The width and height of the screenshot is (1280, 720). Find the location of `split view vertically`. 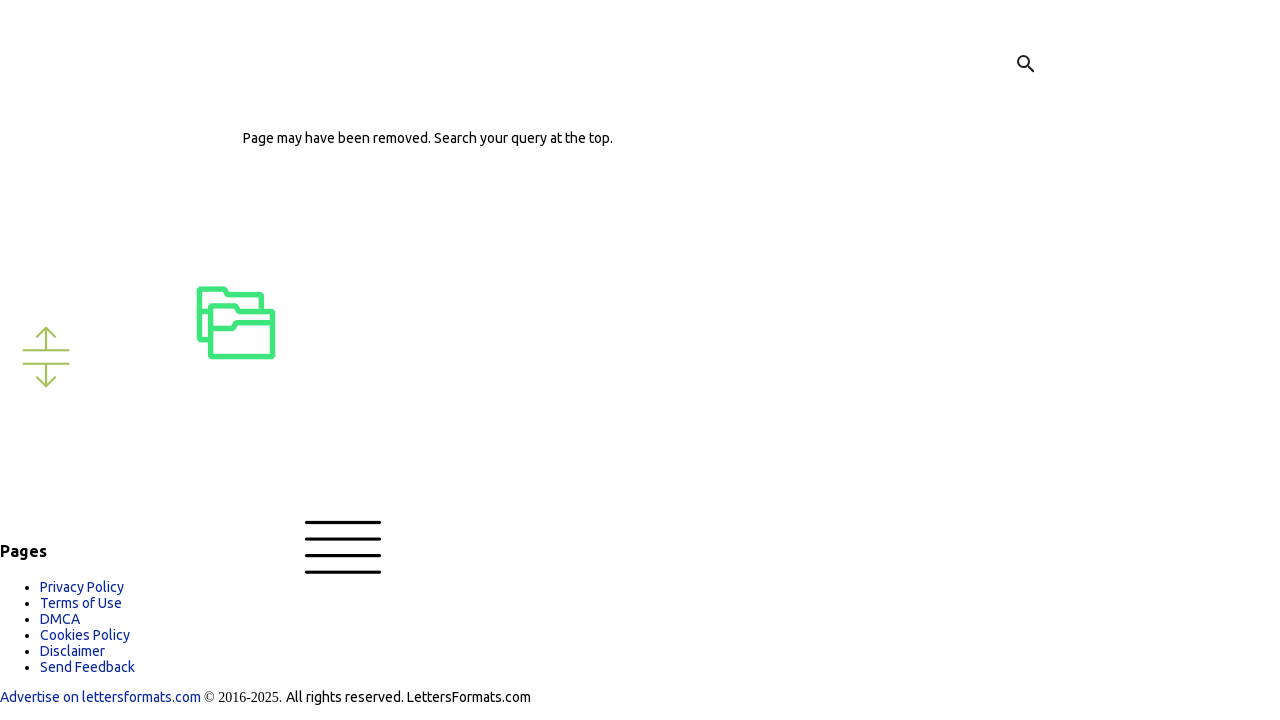

split view vertically is located at coordinates (46, 357).